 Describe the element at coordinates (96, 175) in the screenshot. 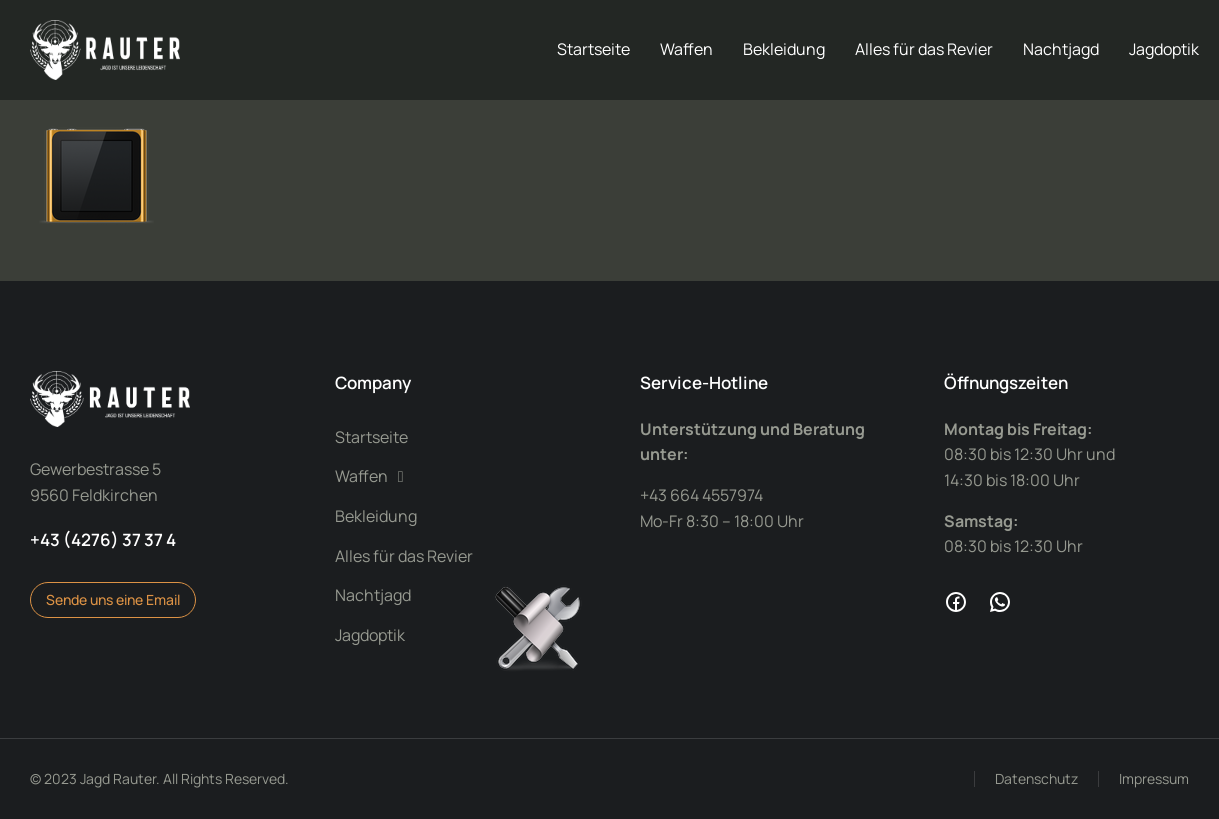

I see `iPod nano device in orange` at that location.